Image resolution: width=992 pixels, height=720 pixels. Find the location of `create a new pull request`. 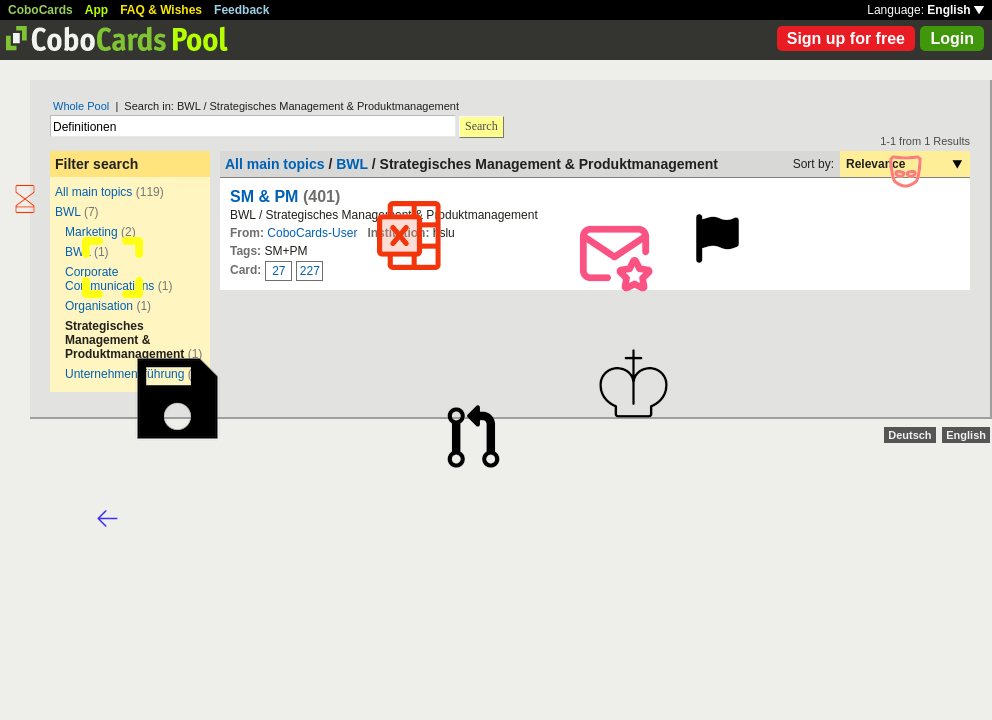

create a new pull request is located at coordinates (473, 437).